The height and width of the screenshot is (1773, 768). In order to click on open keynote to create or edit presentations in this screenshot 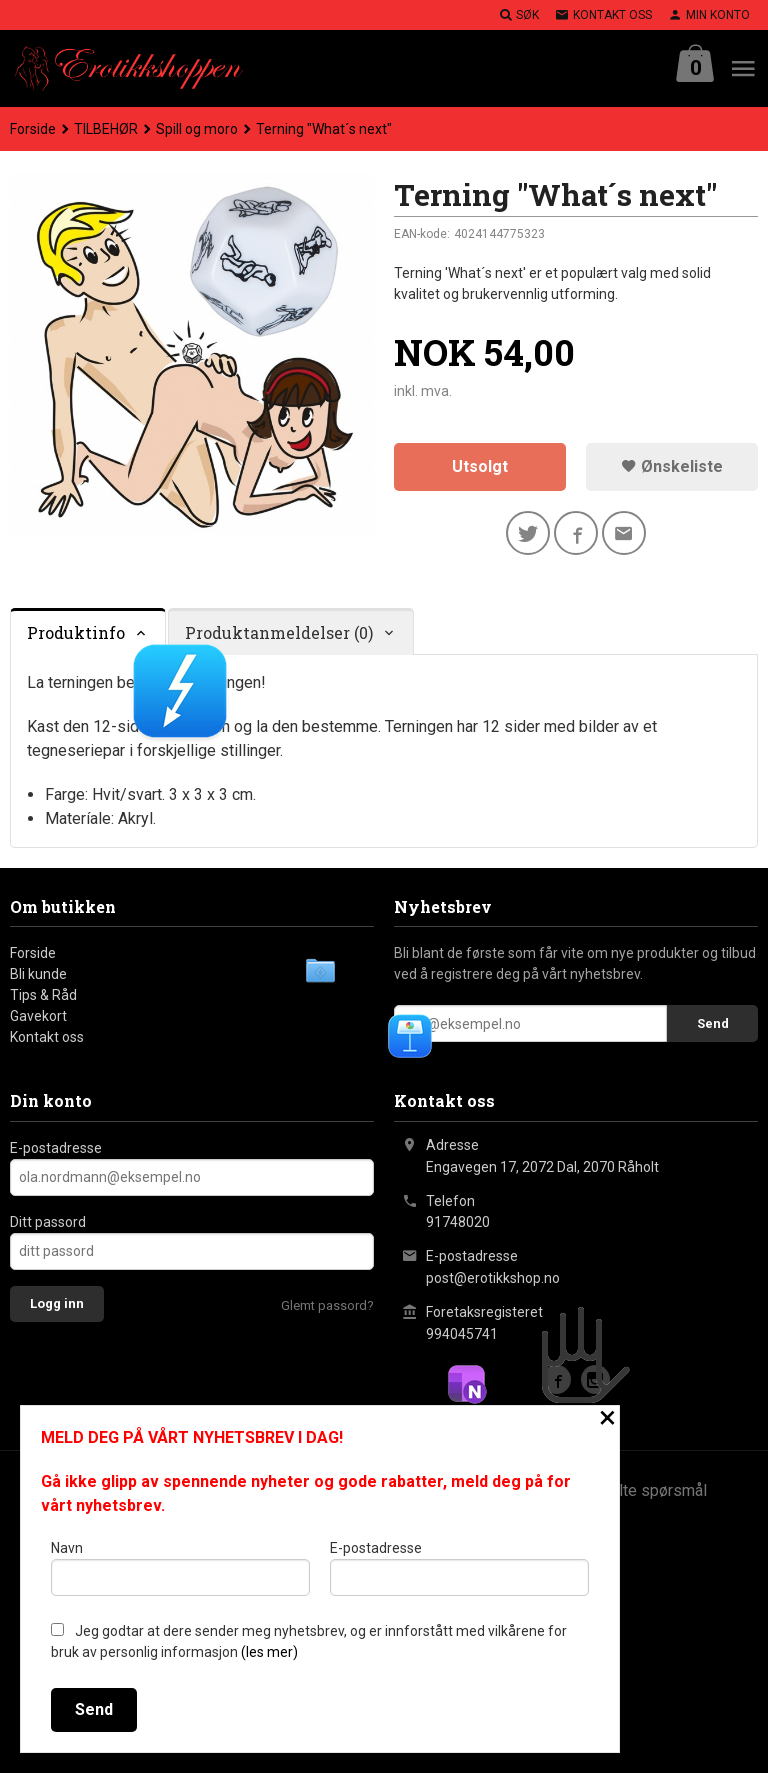, I will do `click(410, 1036)`.